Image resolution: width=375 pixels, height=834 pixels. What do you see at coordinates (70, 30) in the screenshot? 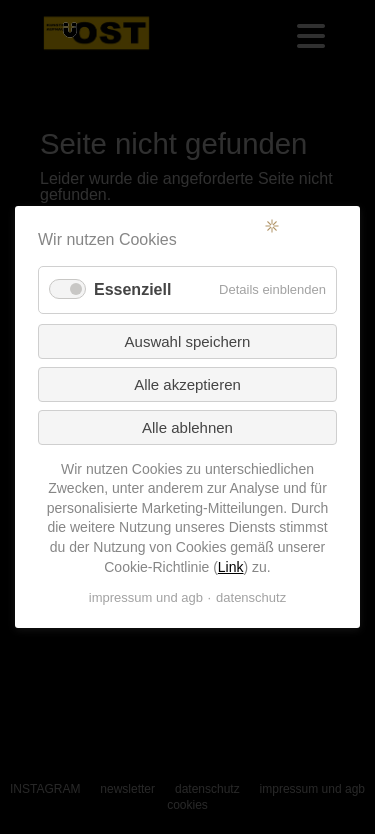
I see `attract or pull related items together` at bounding box center [70, 30].